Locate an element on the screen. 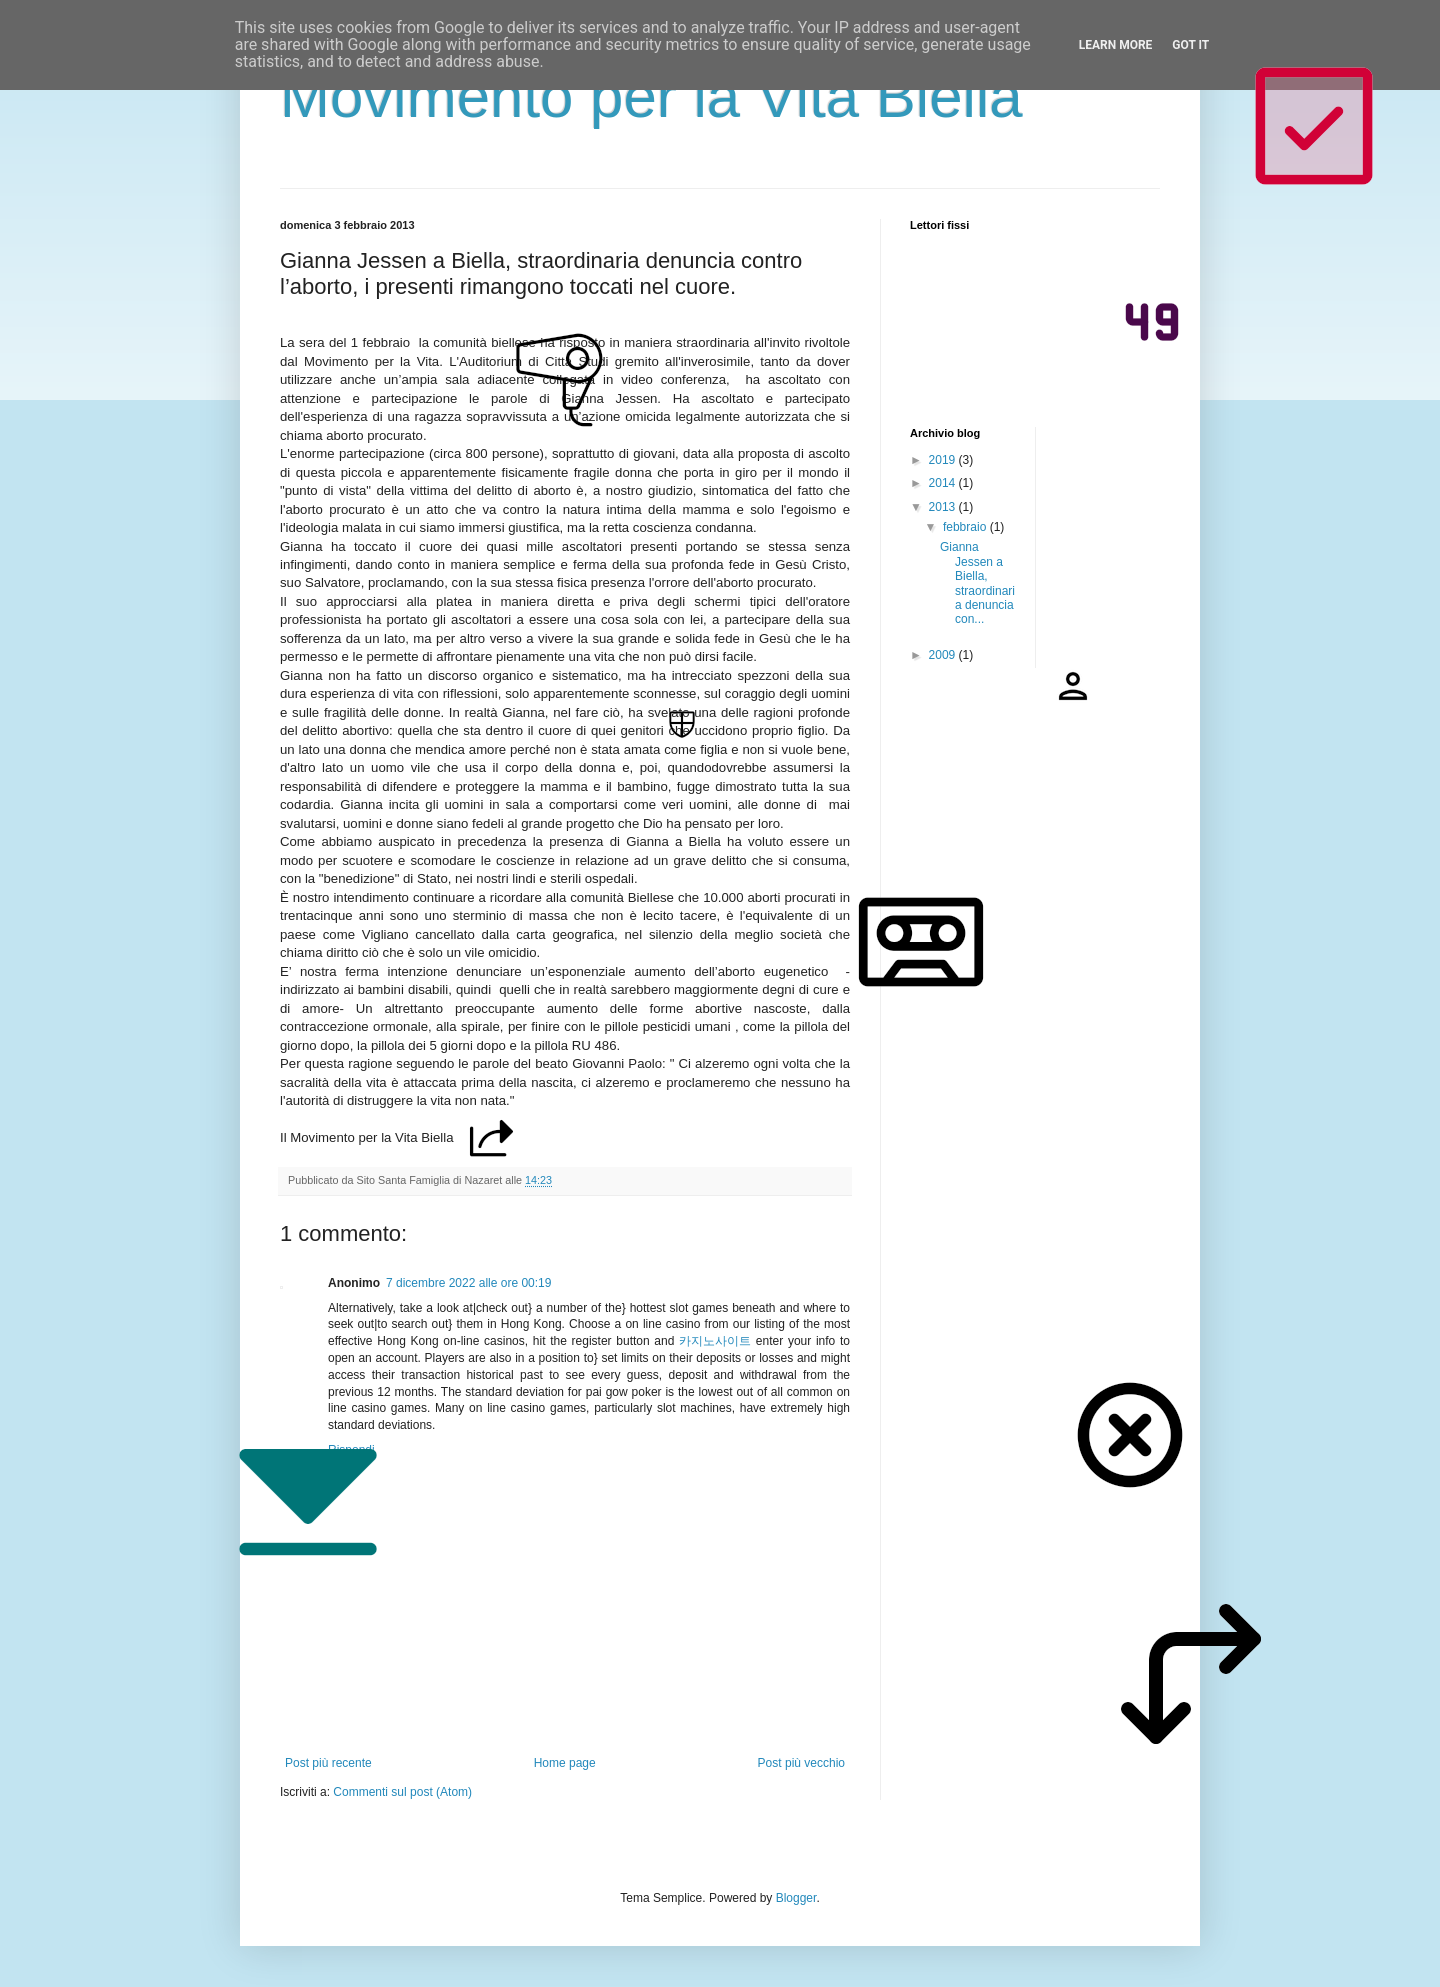 Image resolution: width=1440 pixels, height=1987 pixels. indicates item number 49 in a list or sequence is located at coordinates (1152, 322).